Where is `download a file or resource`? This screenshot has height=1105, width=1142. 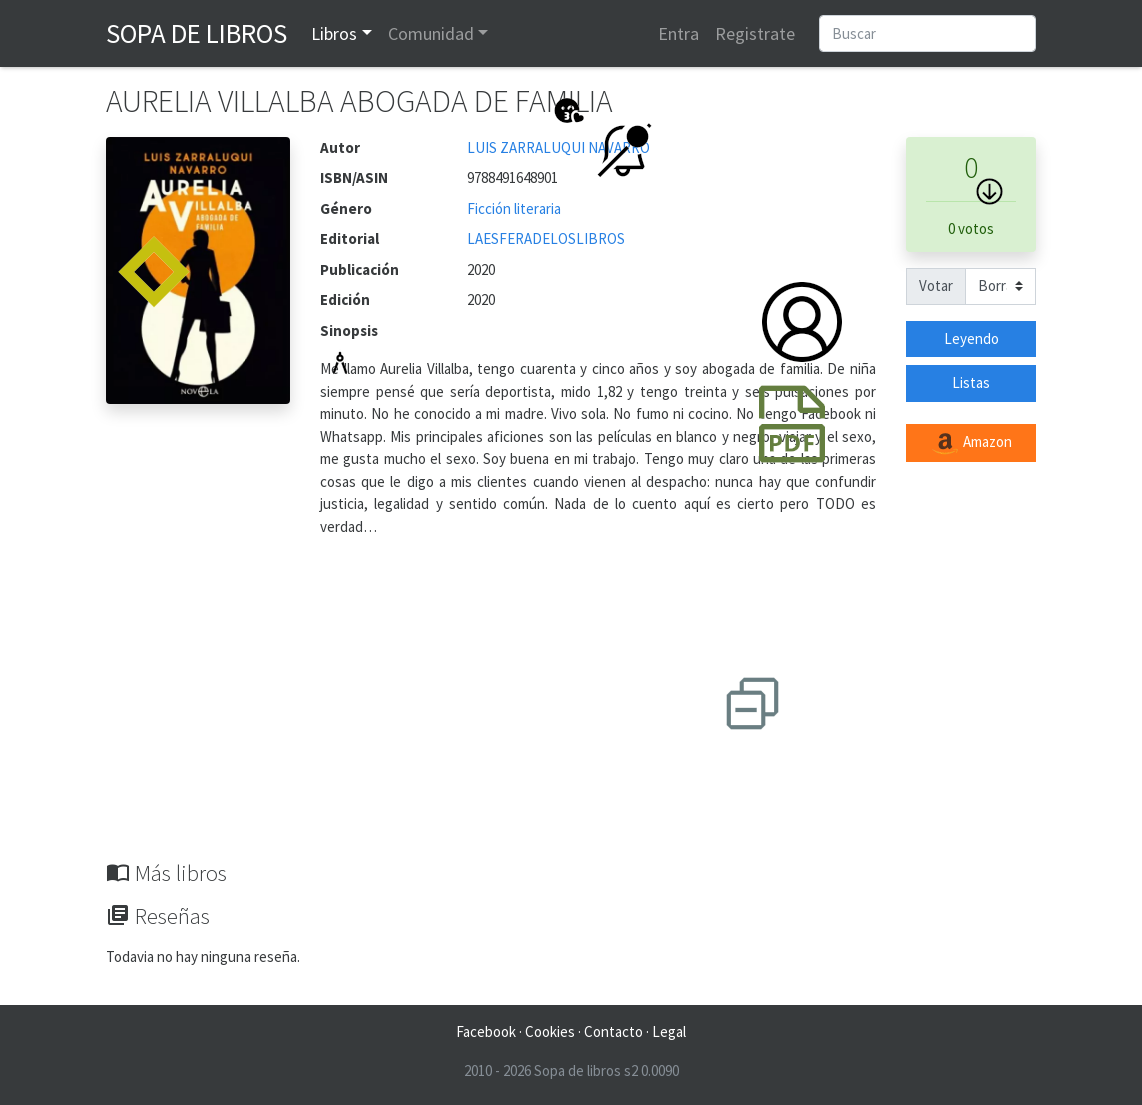 download a file or resource is located at coordinates (989, 191).